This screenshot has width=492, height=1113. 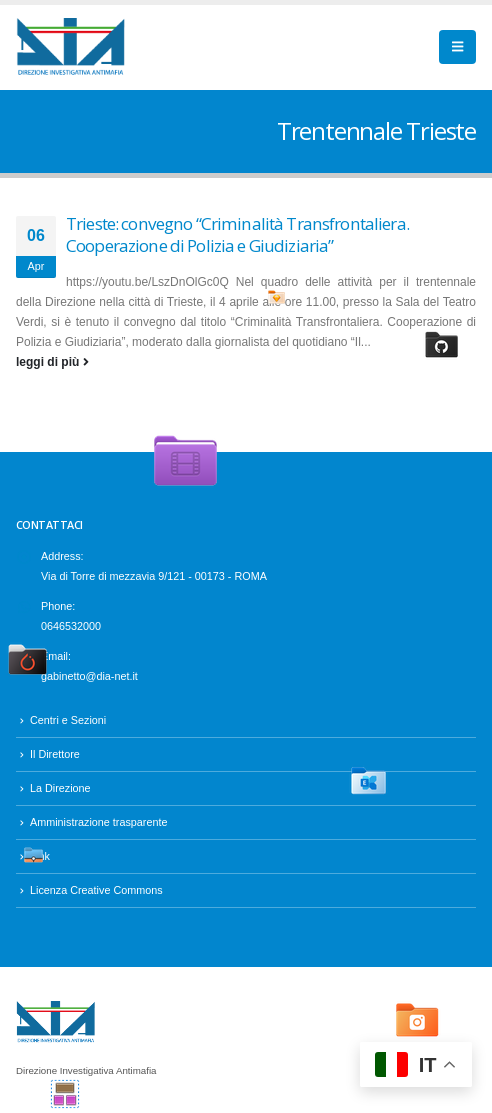 What do you see at coordinates (27, 660) in the screenshot?
I see `open pytorch project folder` at bounding box center [27, 660].